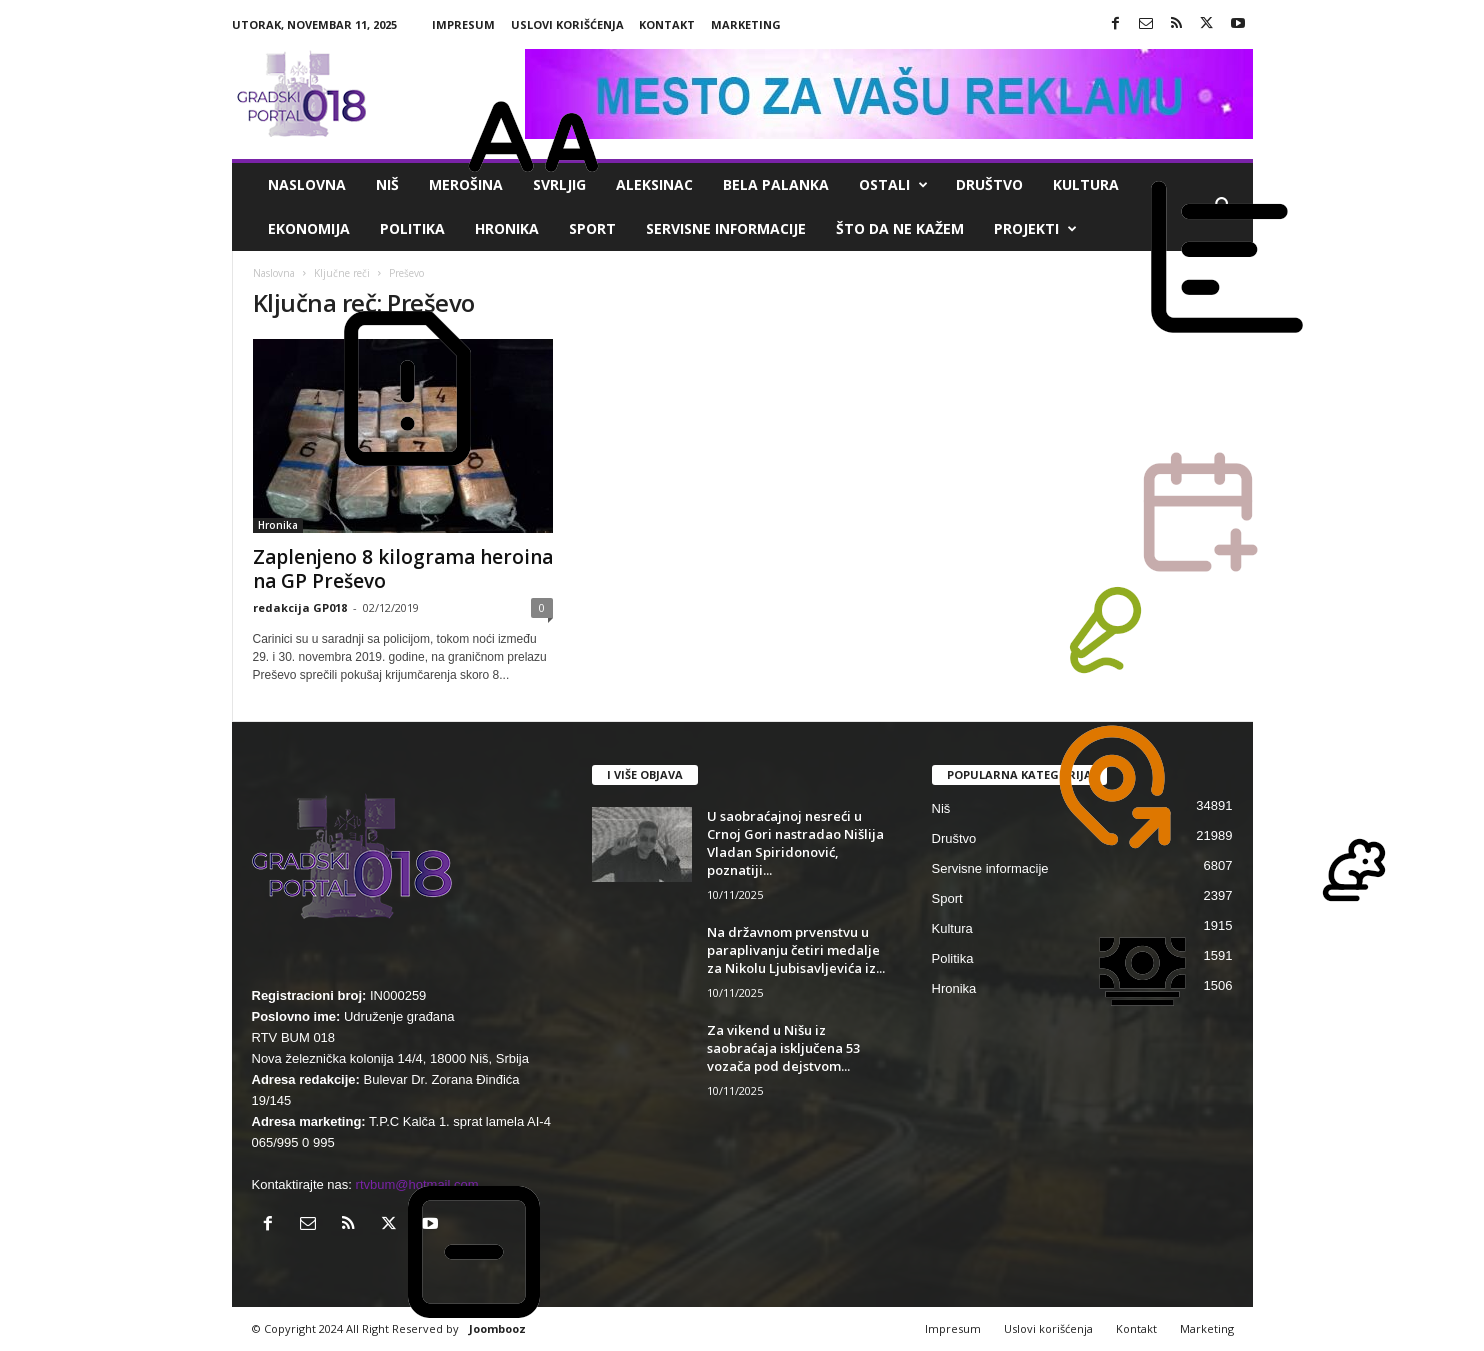 The image size is (1484, 1351). What do you see at coordinates (1198, 512) in the screenshot?
I see `add a new event to your calendar` at bounding box center [1198, 512].